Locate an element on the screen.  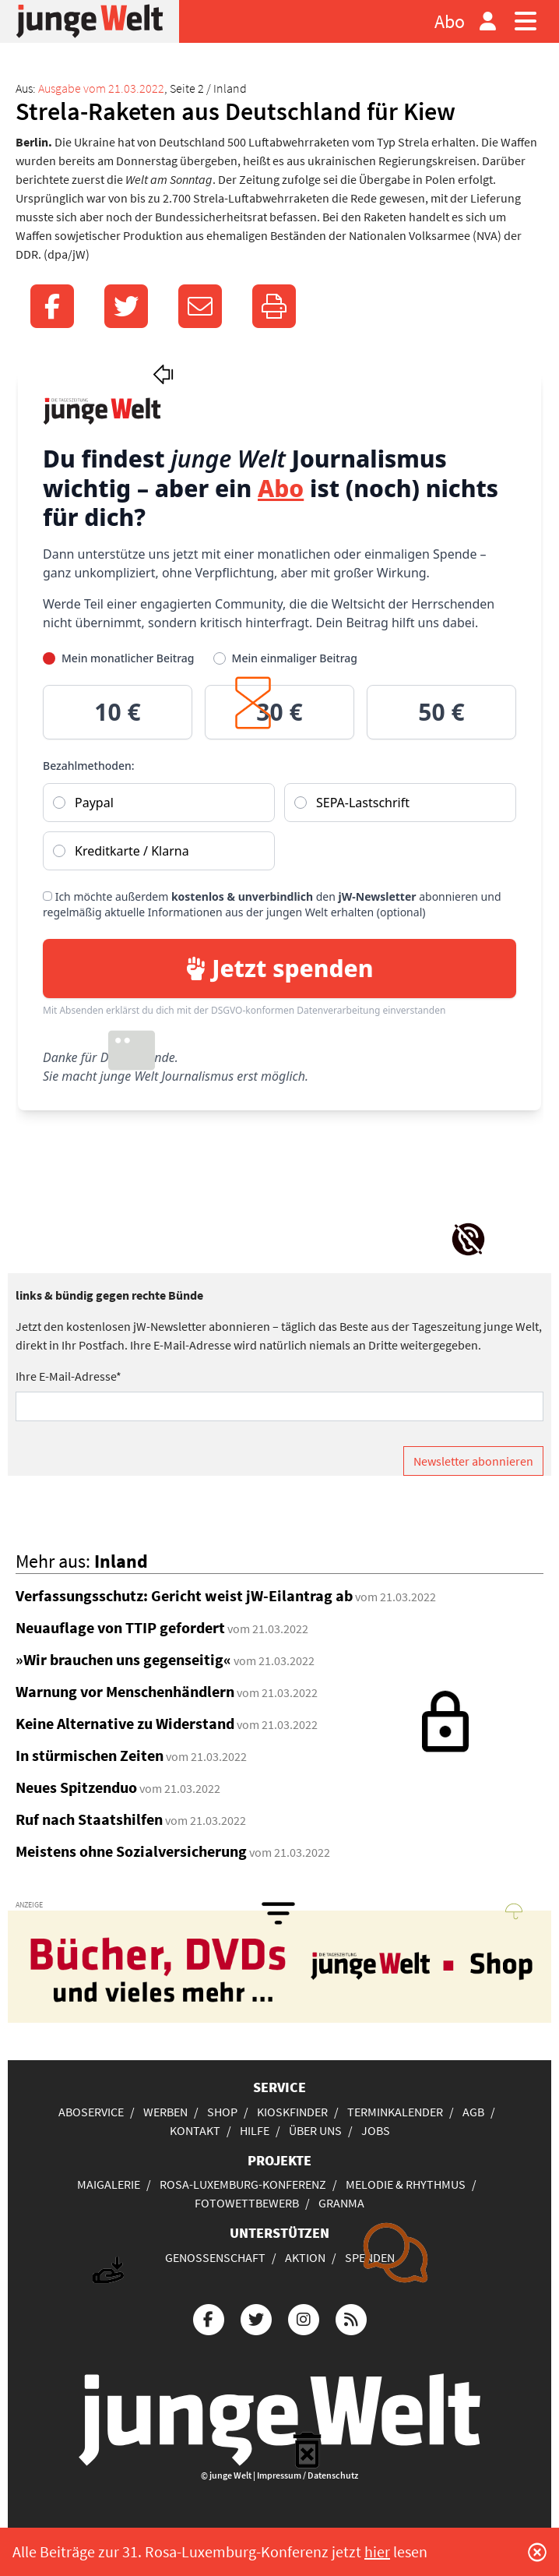
indicates a secure connection is located at coordinates (445, 1723).